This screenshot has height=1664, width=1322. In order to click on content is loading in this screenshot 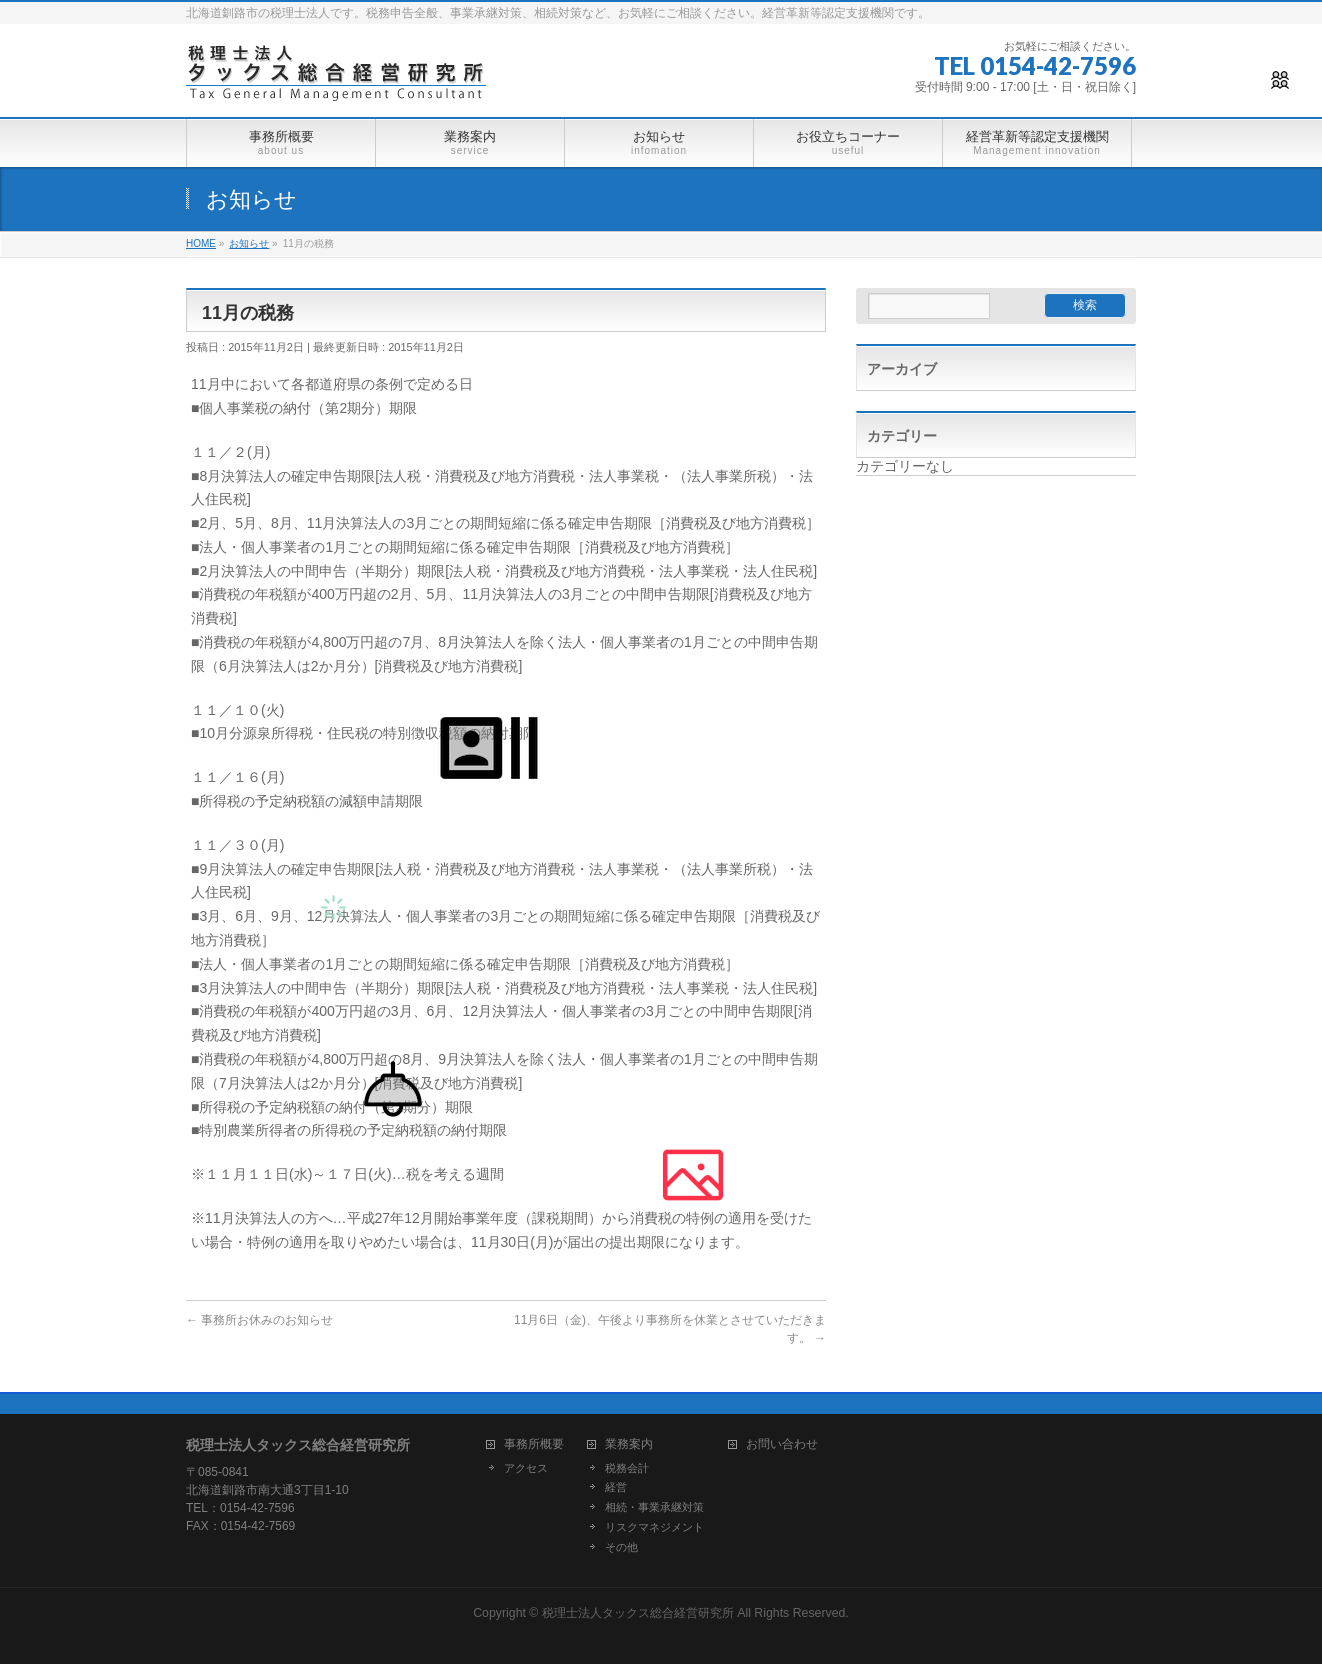, I will do `click(333, 907)`.